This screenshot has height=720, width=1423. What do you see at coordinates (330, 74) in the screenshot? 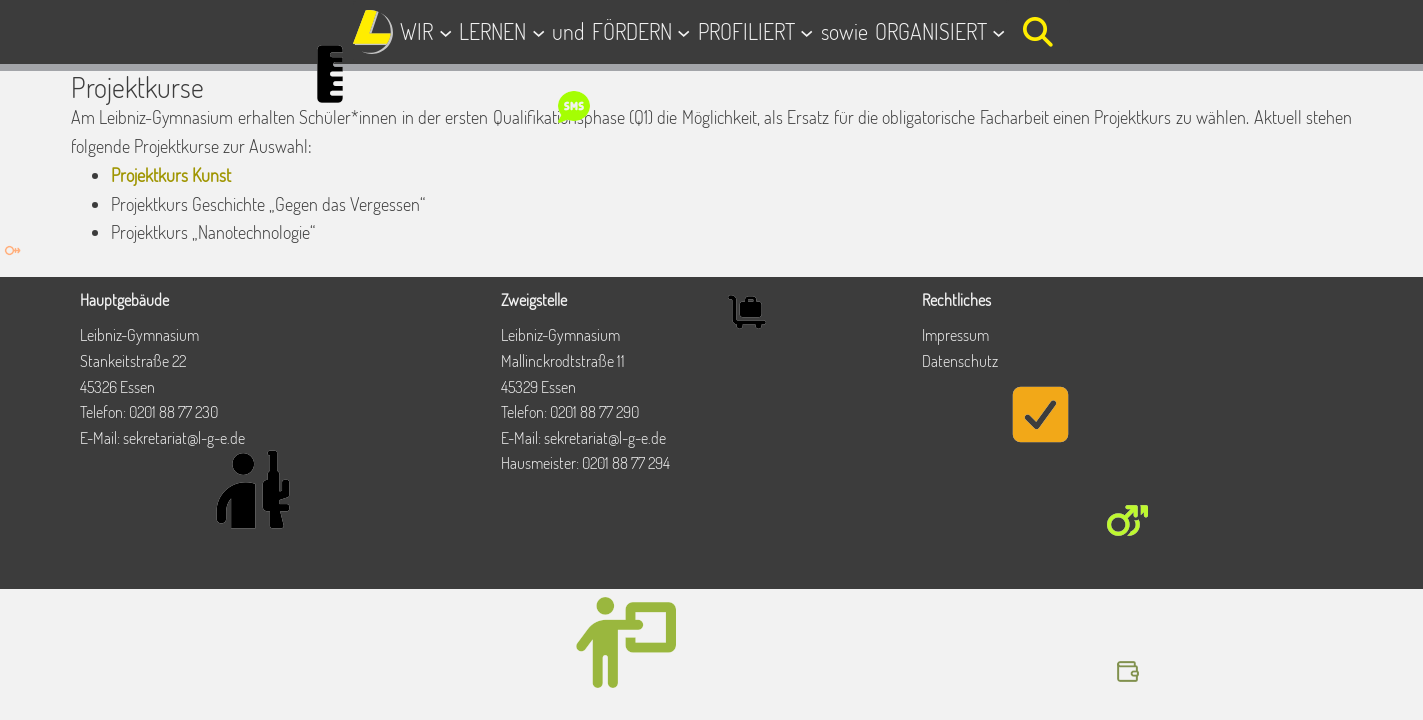
I see `measure vertical height or length` at bounding box center [330, 74].